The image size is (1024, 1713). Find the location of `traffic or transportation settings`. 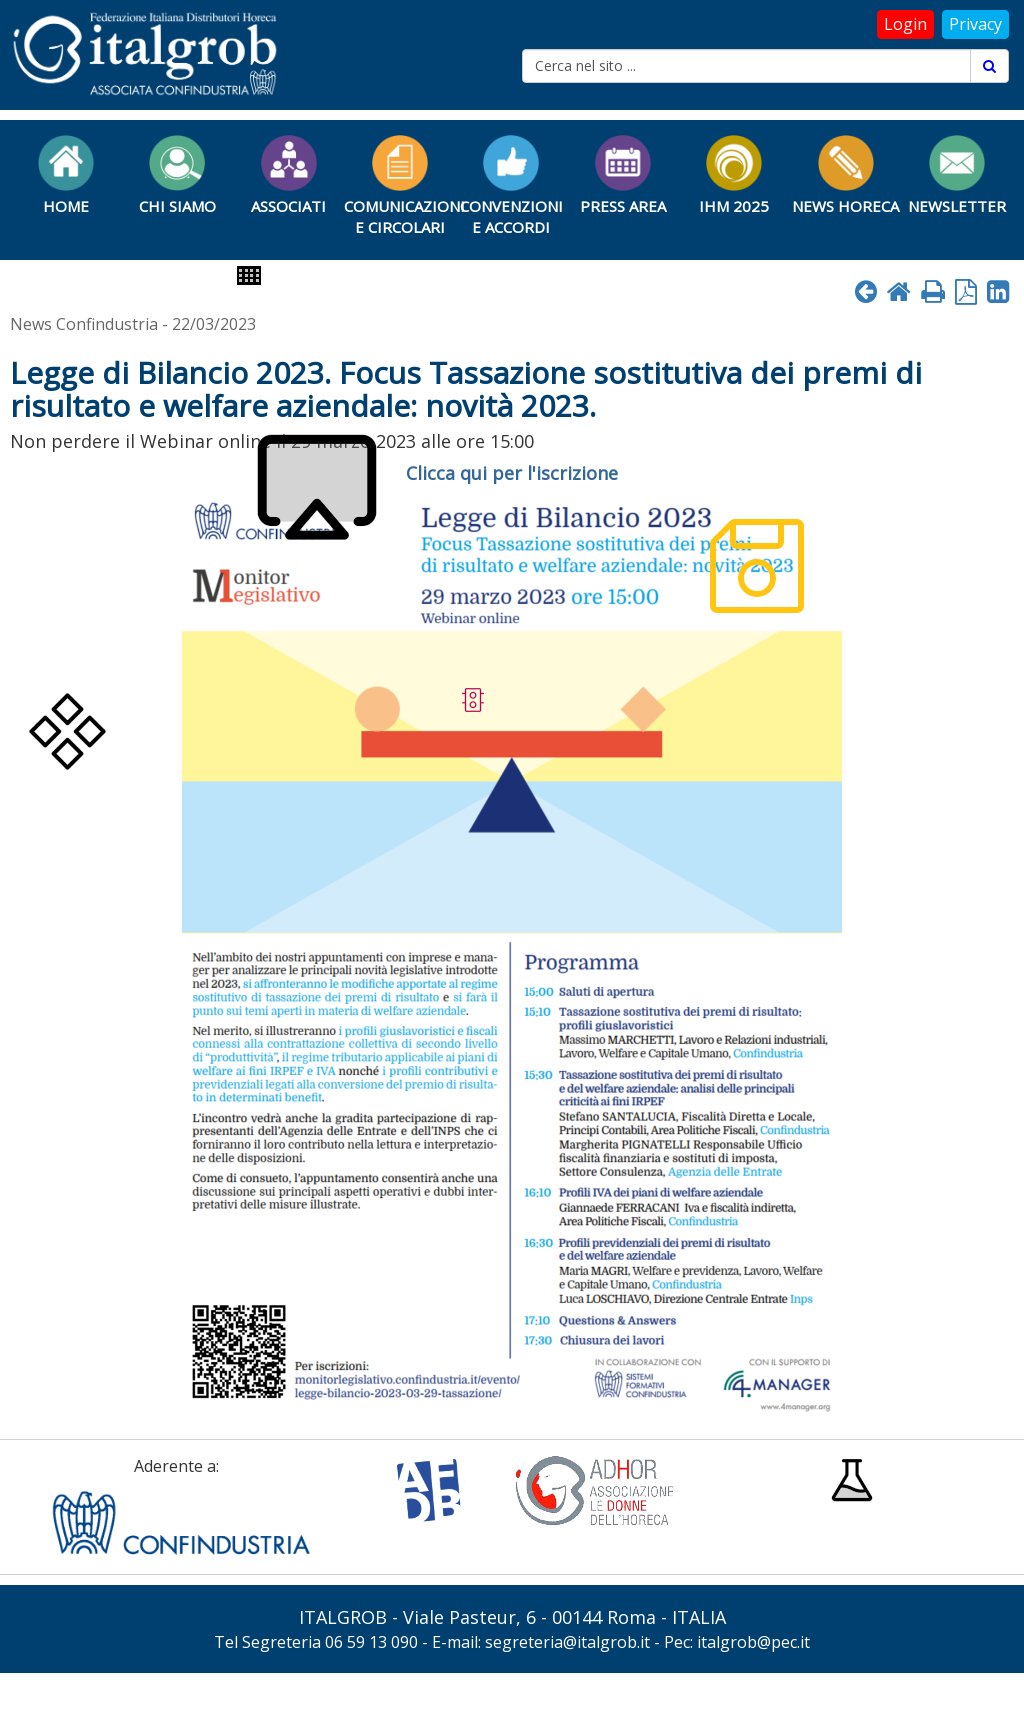

traffic or transportation settings is located at coordinates (473, 700).